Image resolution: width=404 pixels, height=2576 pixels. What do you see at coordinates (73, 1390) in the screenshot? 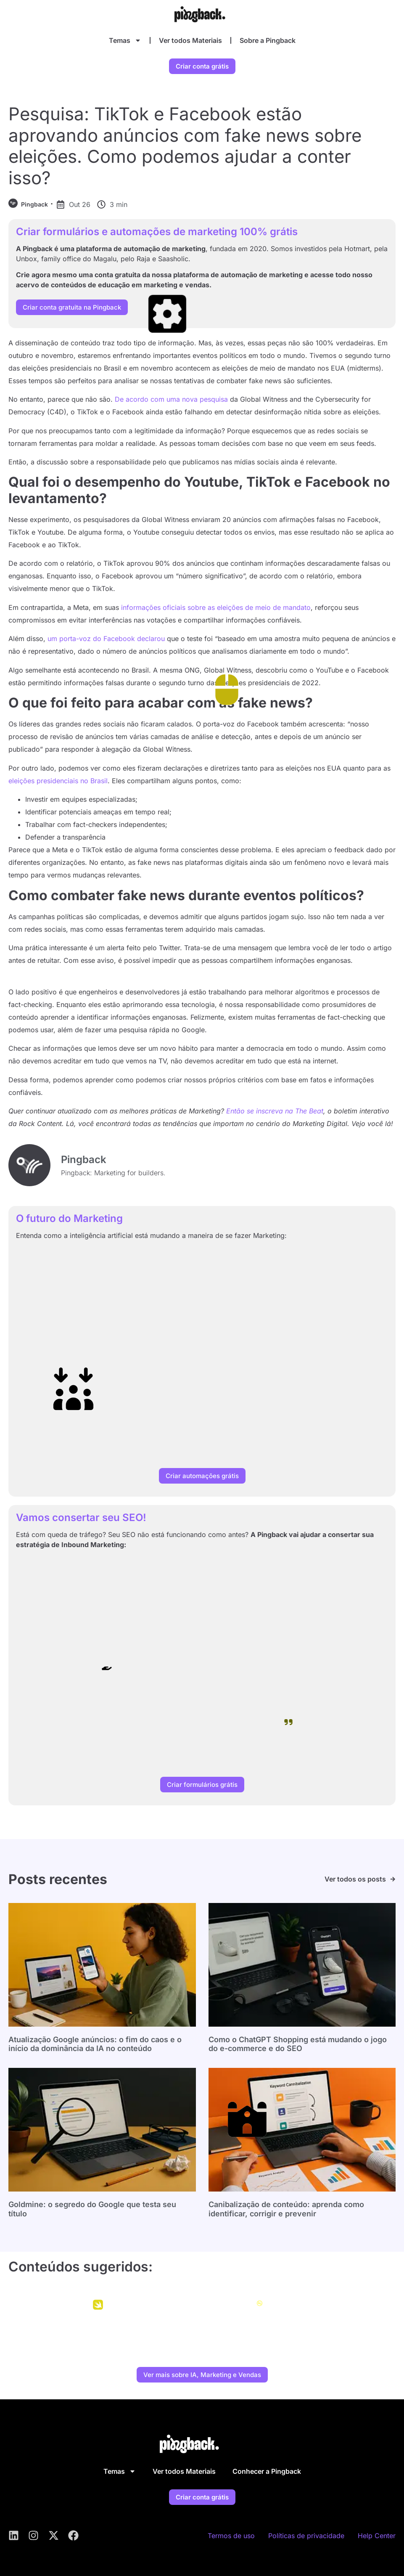
I see `distribute tasks or assignments to team members` at bounding box center [73, 1390].